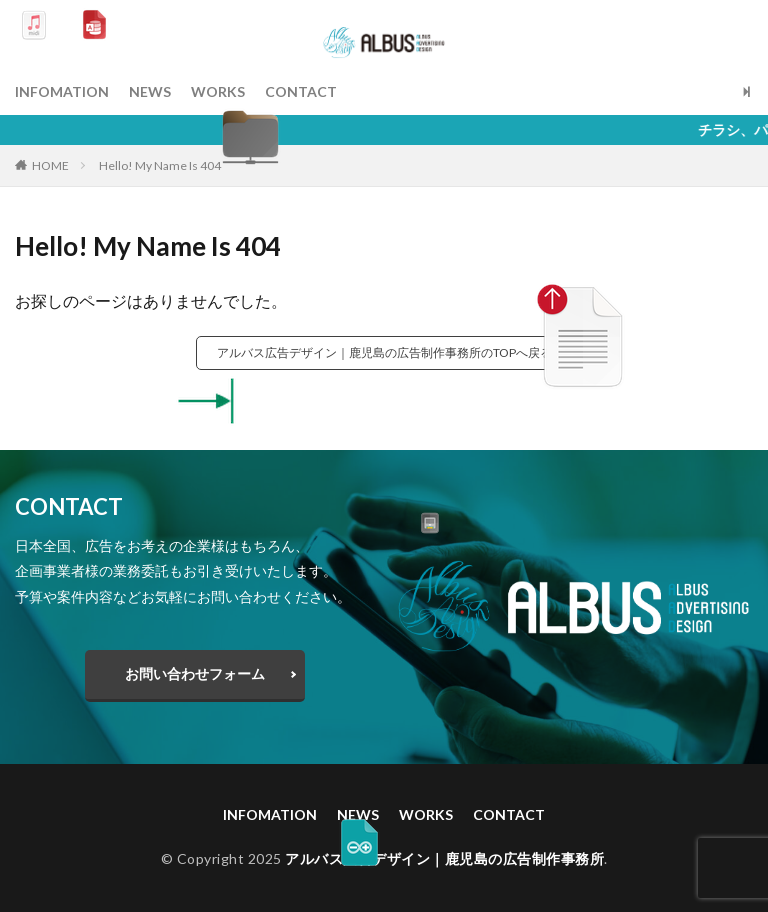  What do you see at coordinates (250, 136) in the screenshot?
I see `access files stored on a remote server or network location` at bounding box center [250, 136].